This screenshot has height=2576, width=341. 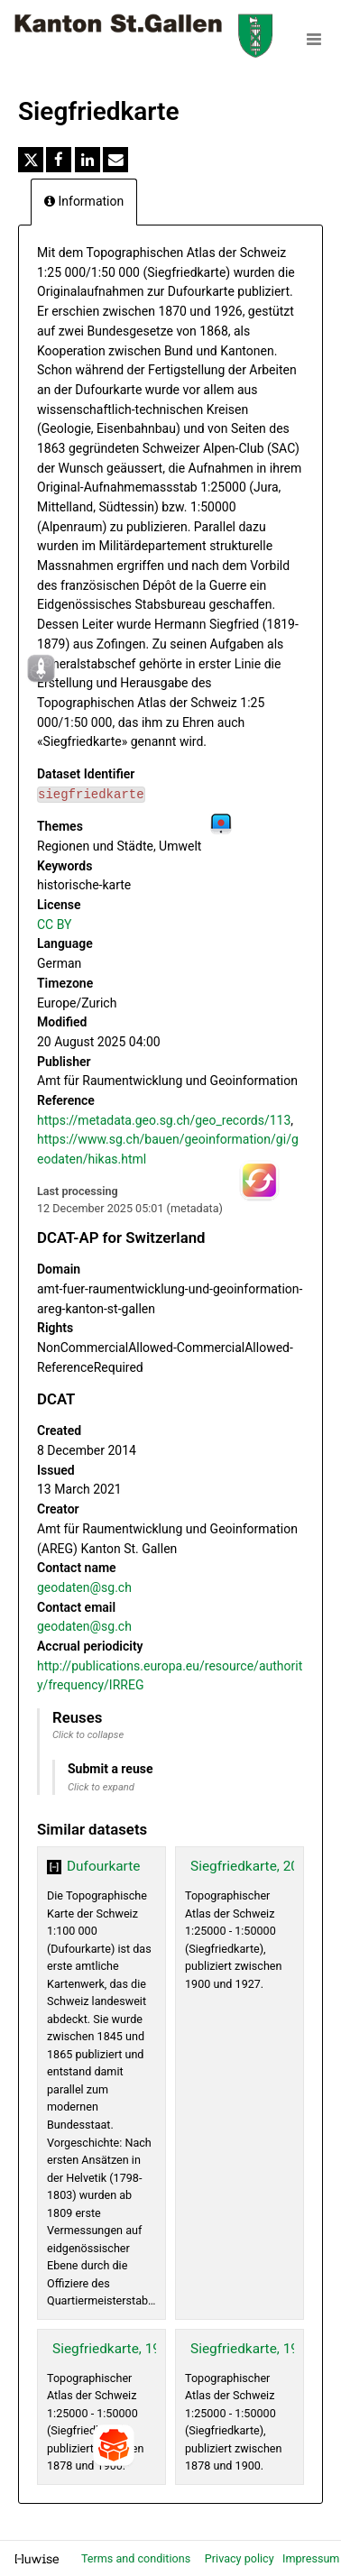 I want to click on launch xwayland video bridge for screen sharing, so click(x=221, y=823).